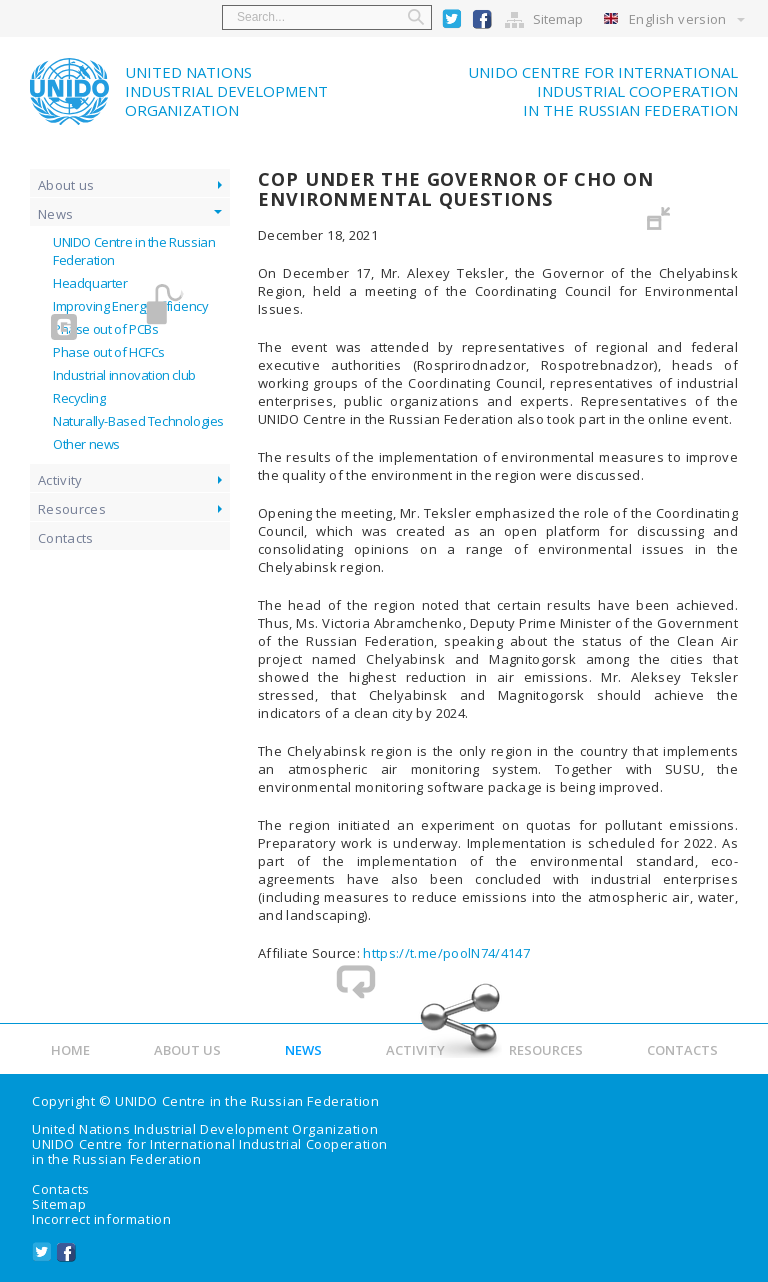 This screenshot has width=768, height=1282. I want to click on access sharing and network preferences, so click(458, 1014).